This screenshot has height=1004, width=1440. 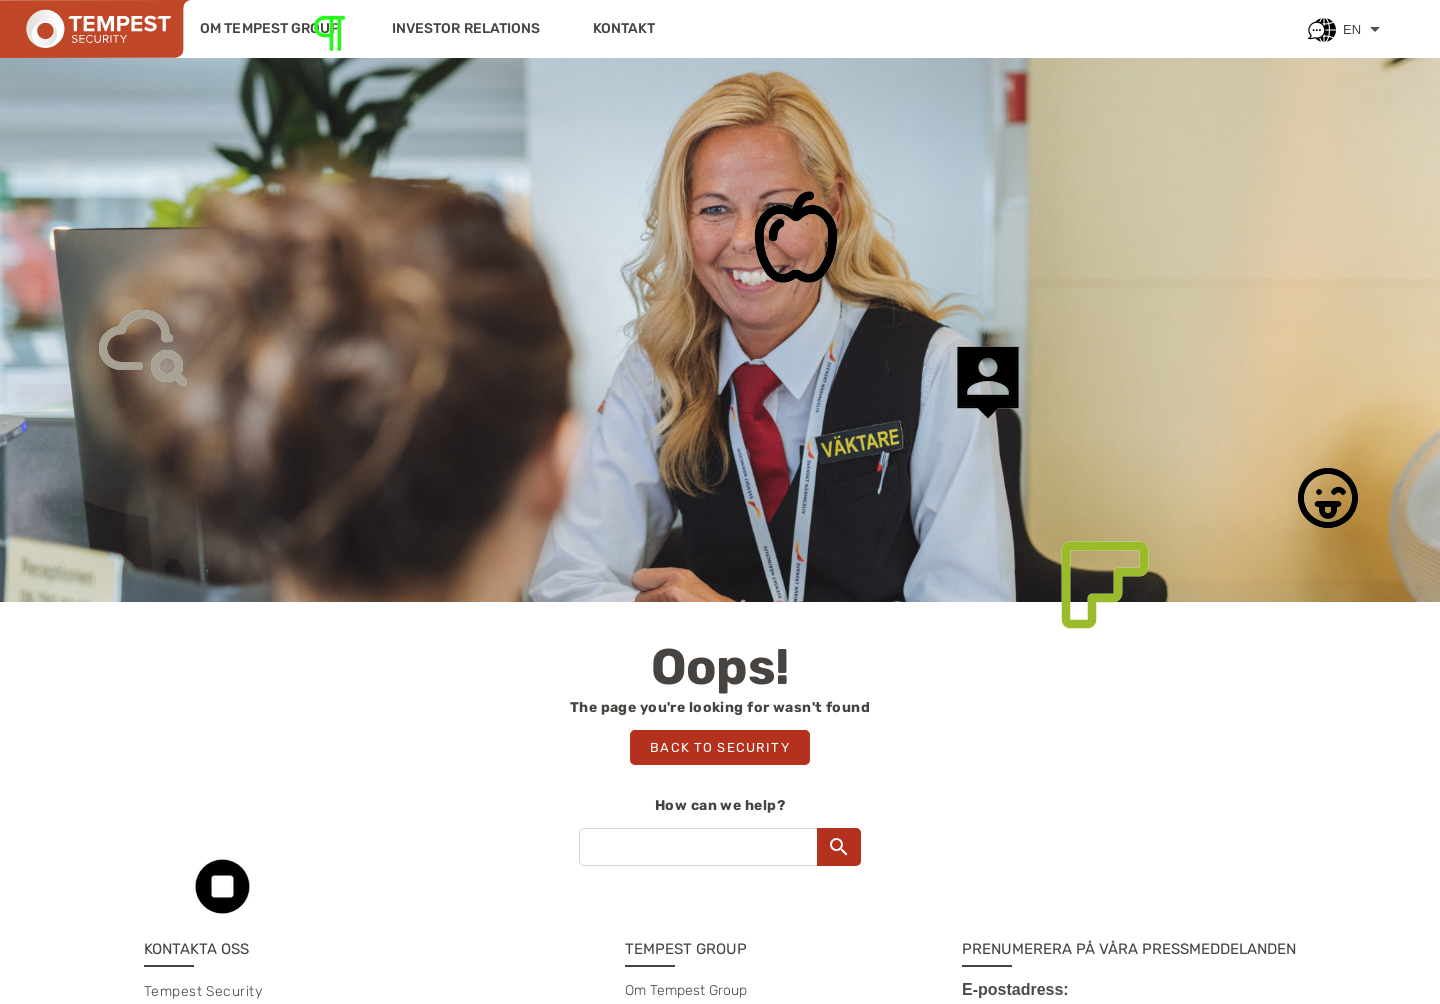 I want to click on access health or nutrition tracking features, so click(x=796, y=237).